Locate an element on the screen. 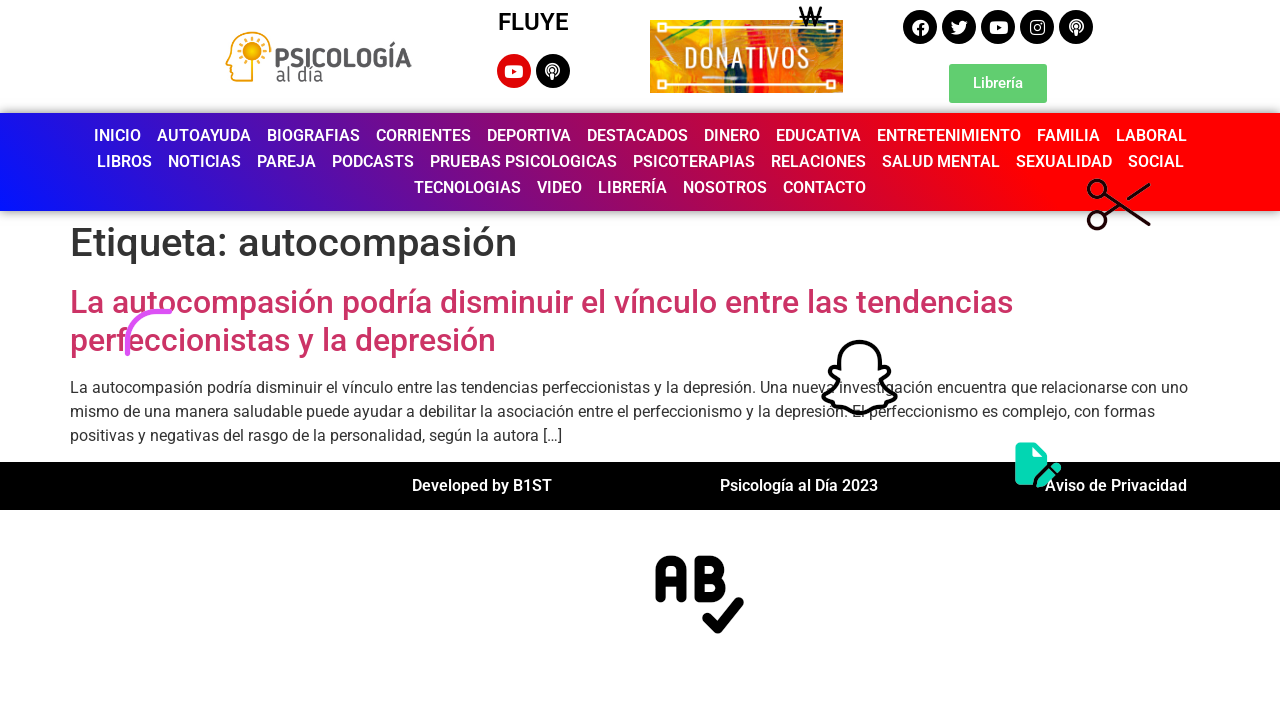  cut selected content is located at coordinates (1117, 204).